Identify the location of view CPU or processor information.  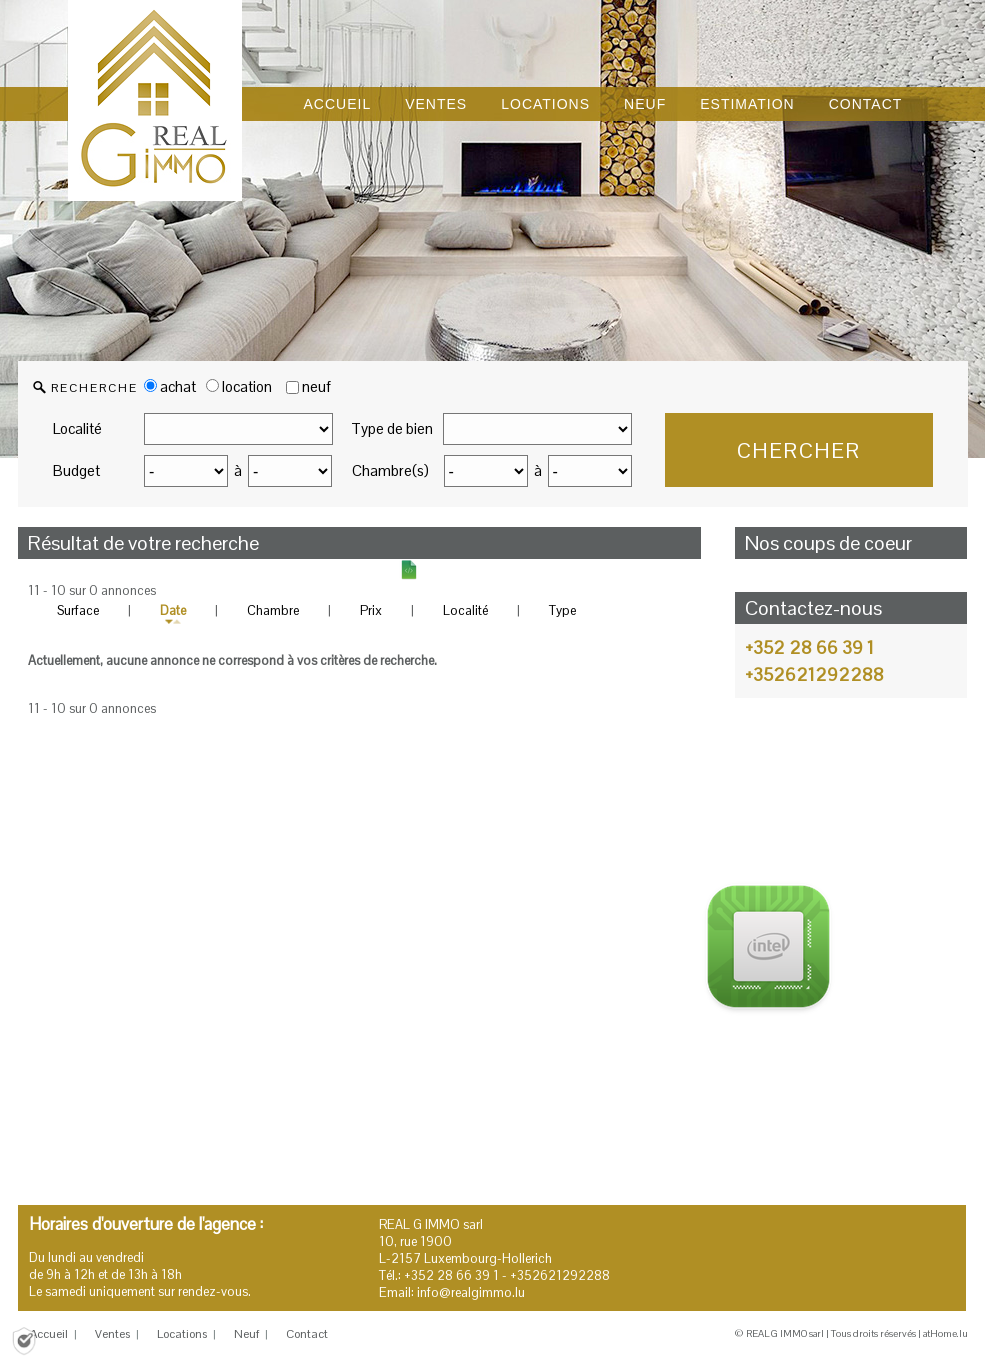
(768, 946).